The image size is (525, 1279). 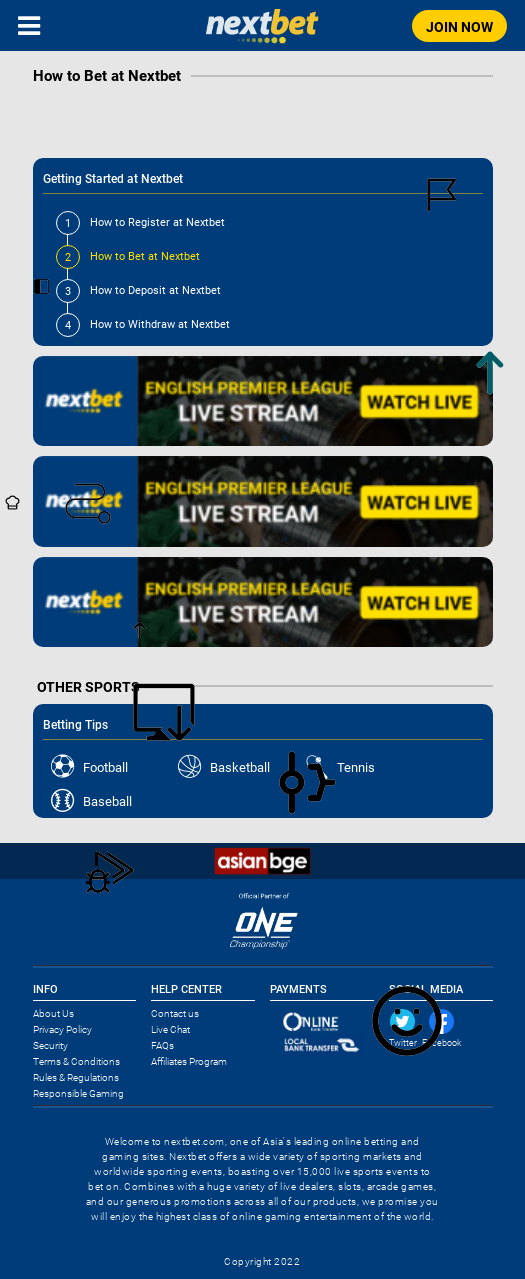 What do you see at coordinates (441, 195) in the screenshot?
I see `flag an item for review or attention` at bounding box center [441, 195].